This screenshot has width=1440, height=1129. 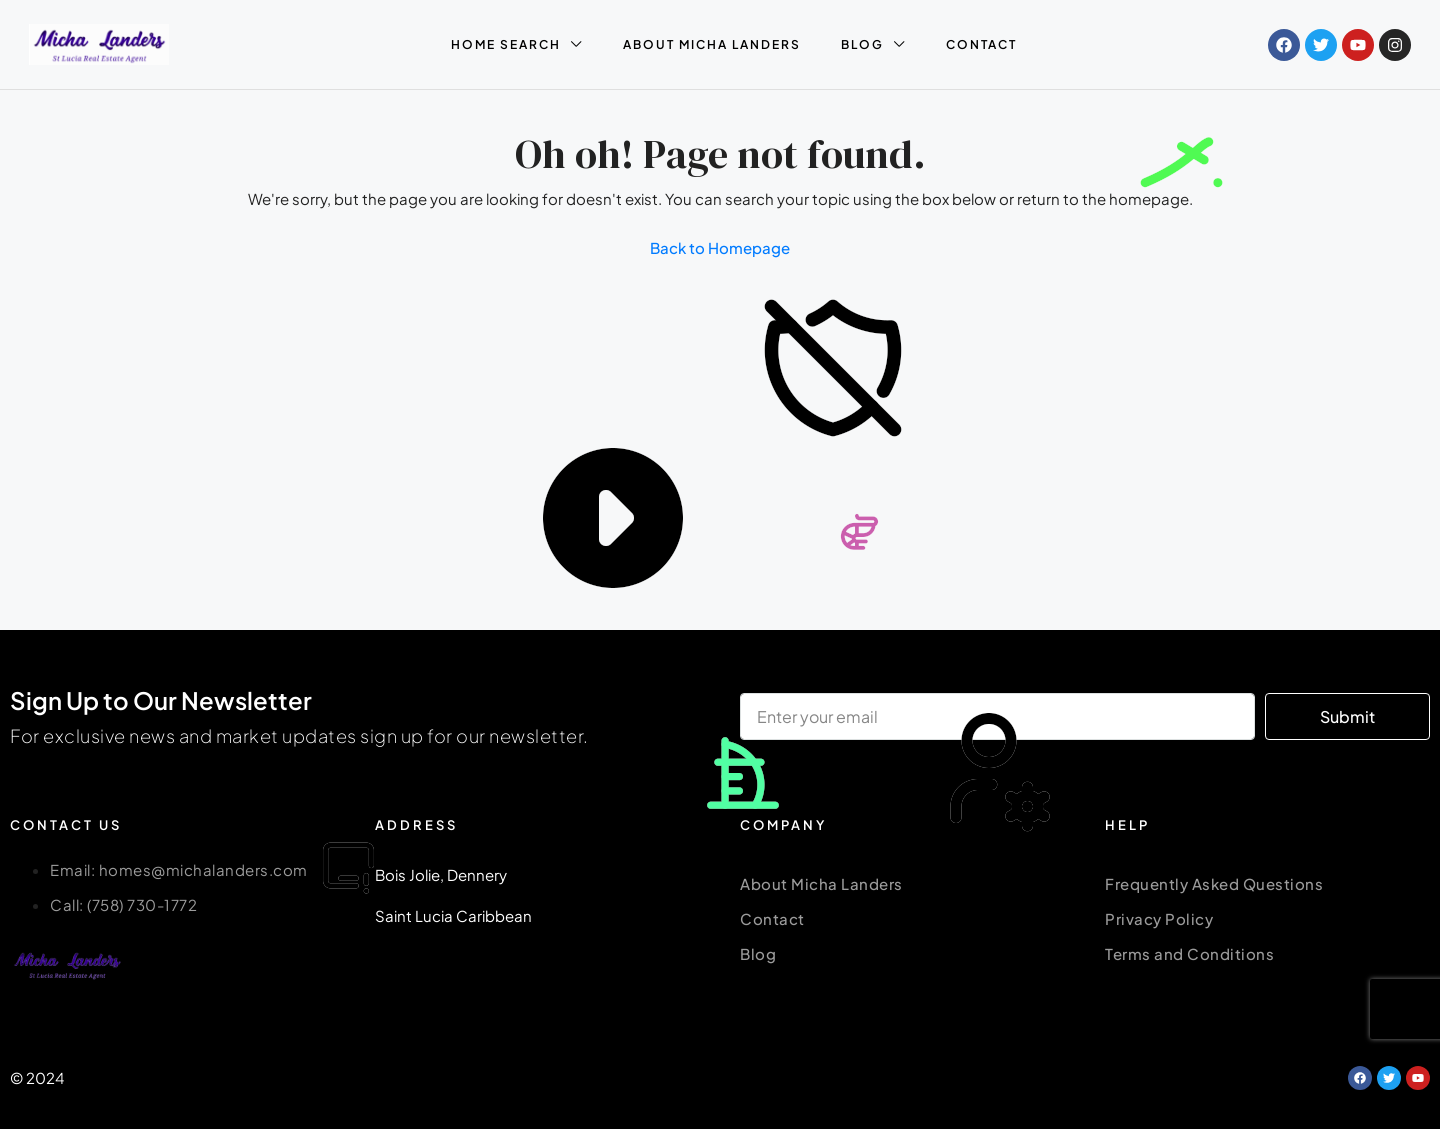 I want to click on play media or video content, so click(x=613, y=518).